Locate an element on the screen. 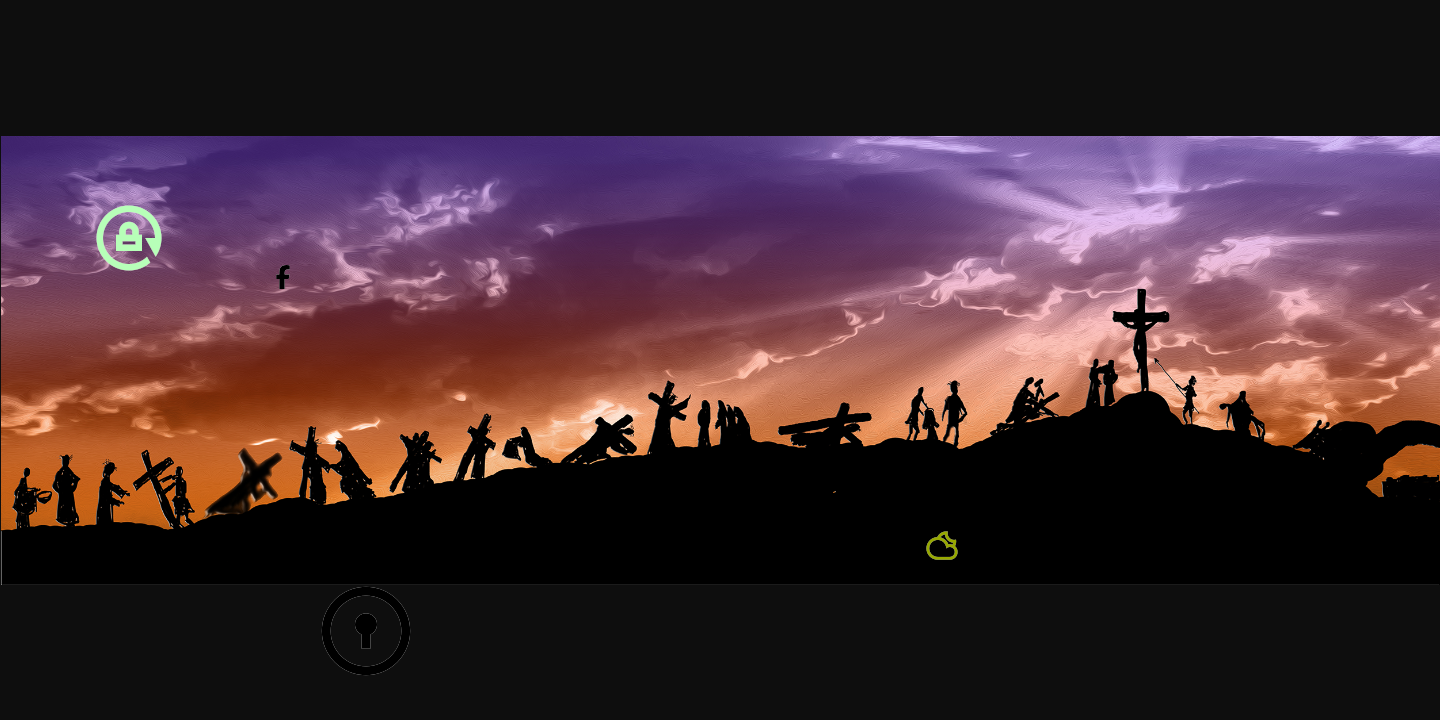 The width and height of the screenshot is (1440, 720). lock or secure a room is located at coordinates (366, 631).